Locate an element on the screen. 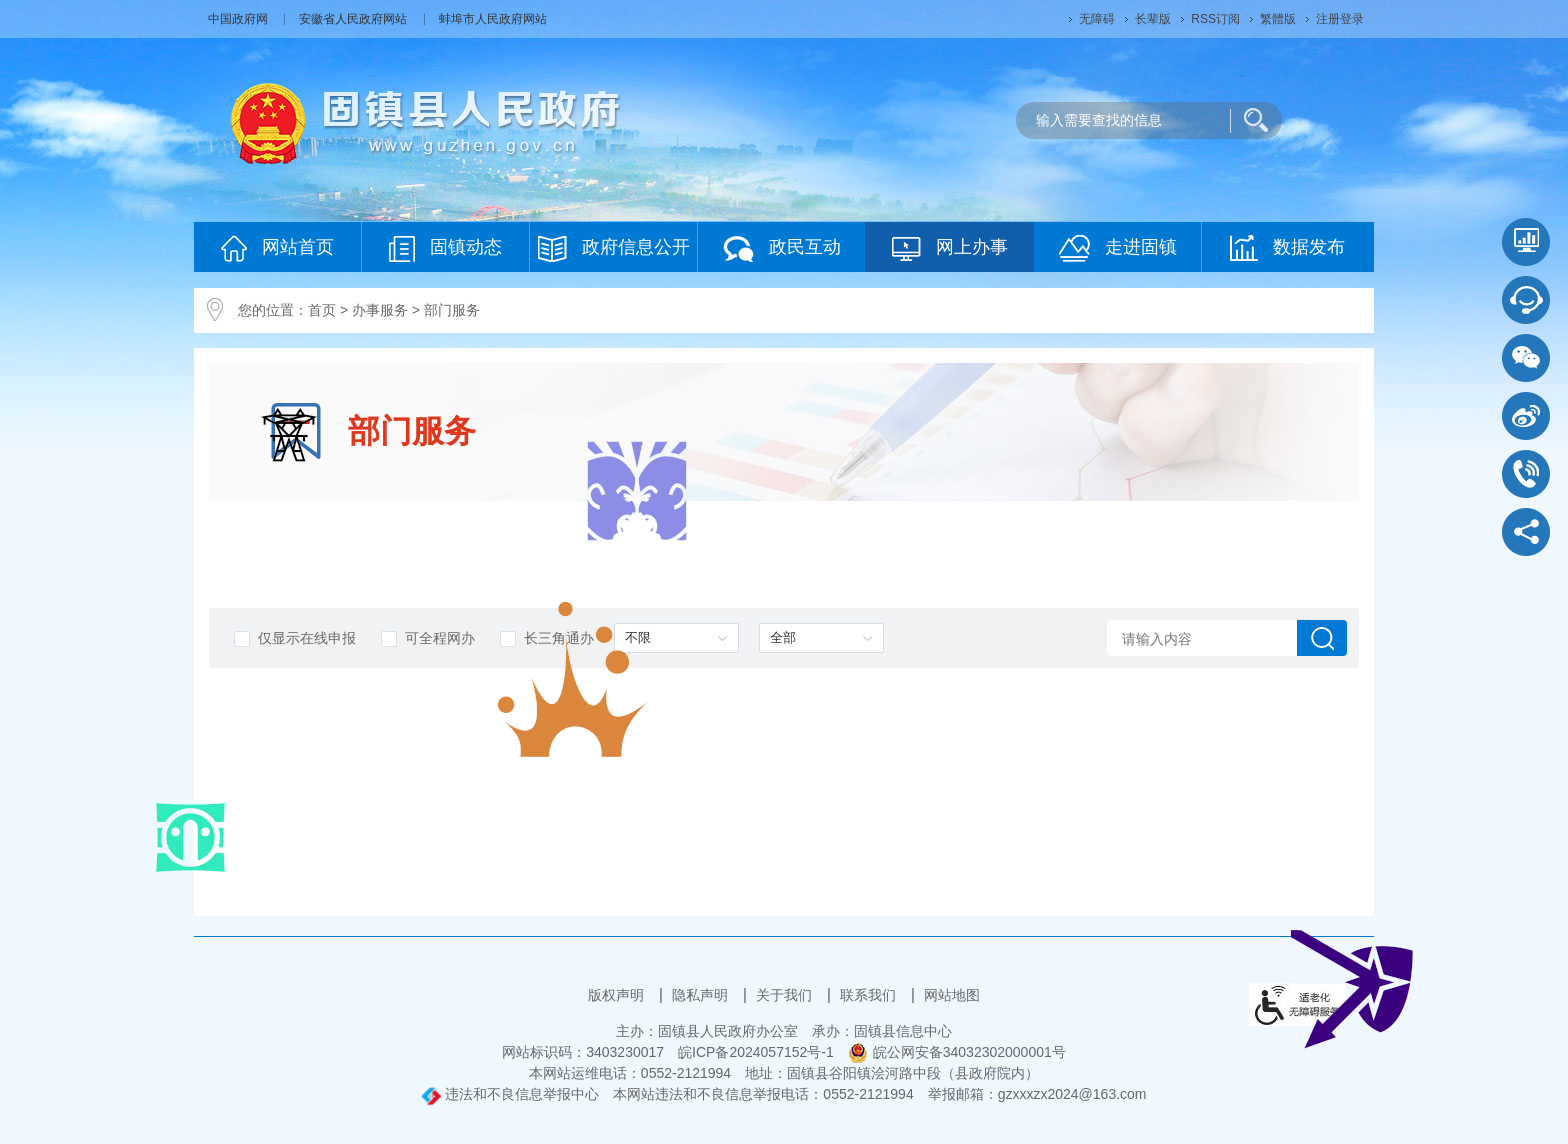 Image resolution: width=1568 pixels, height=1144 pixels. indicates power grid or electrical infrastructure is located at coordinates (289, 436).